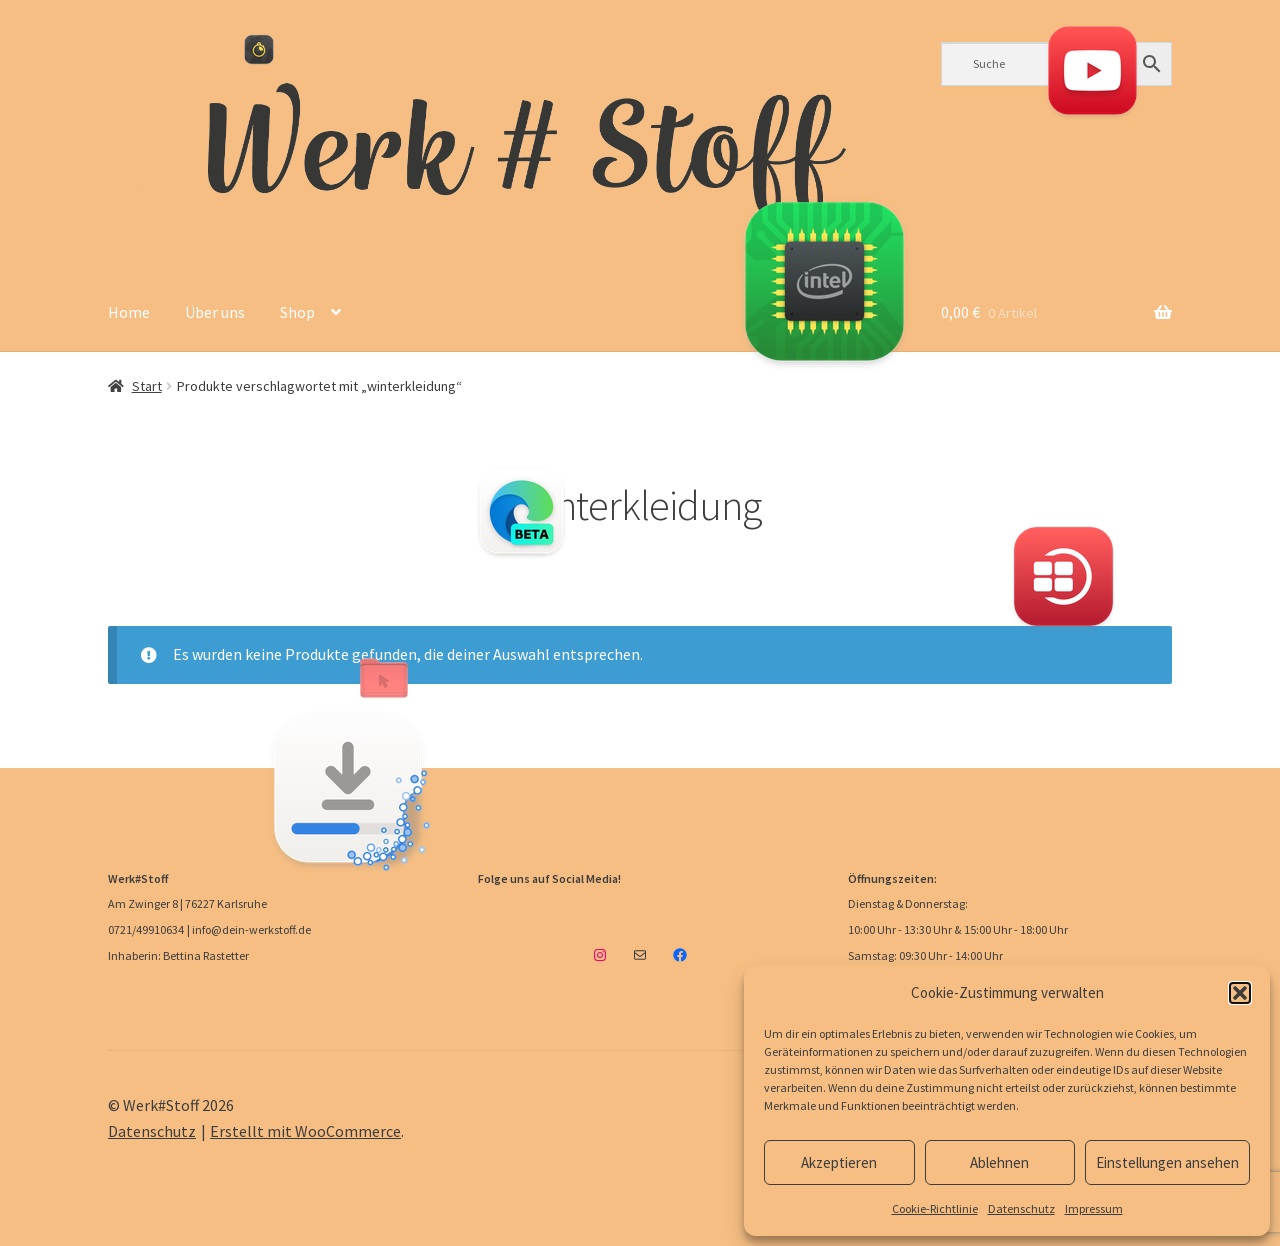 This screenshot has height=1246, width=1280. What do you see at coordinates (1092, 70) in the screenshot?
I see `open the YouTube app` at bounding box center [1092, 70].